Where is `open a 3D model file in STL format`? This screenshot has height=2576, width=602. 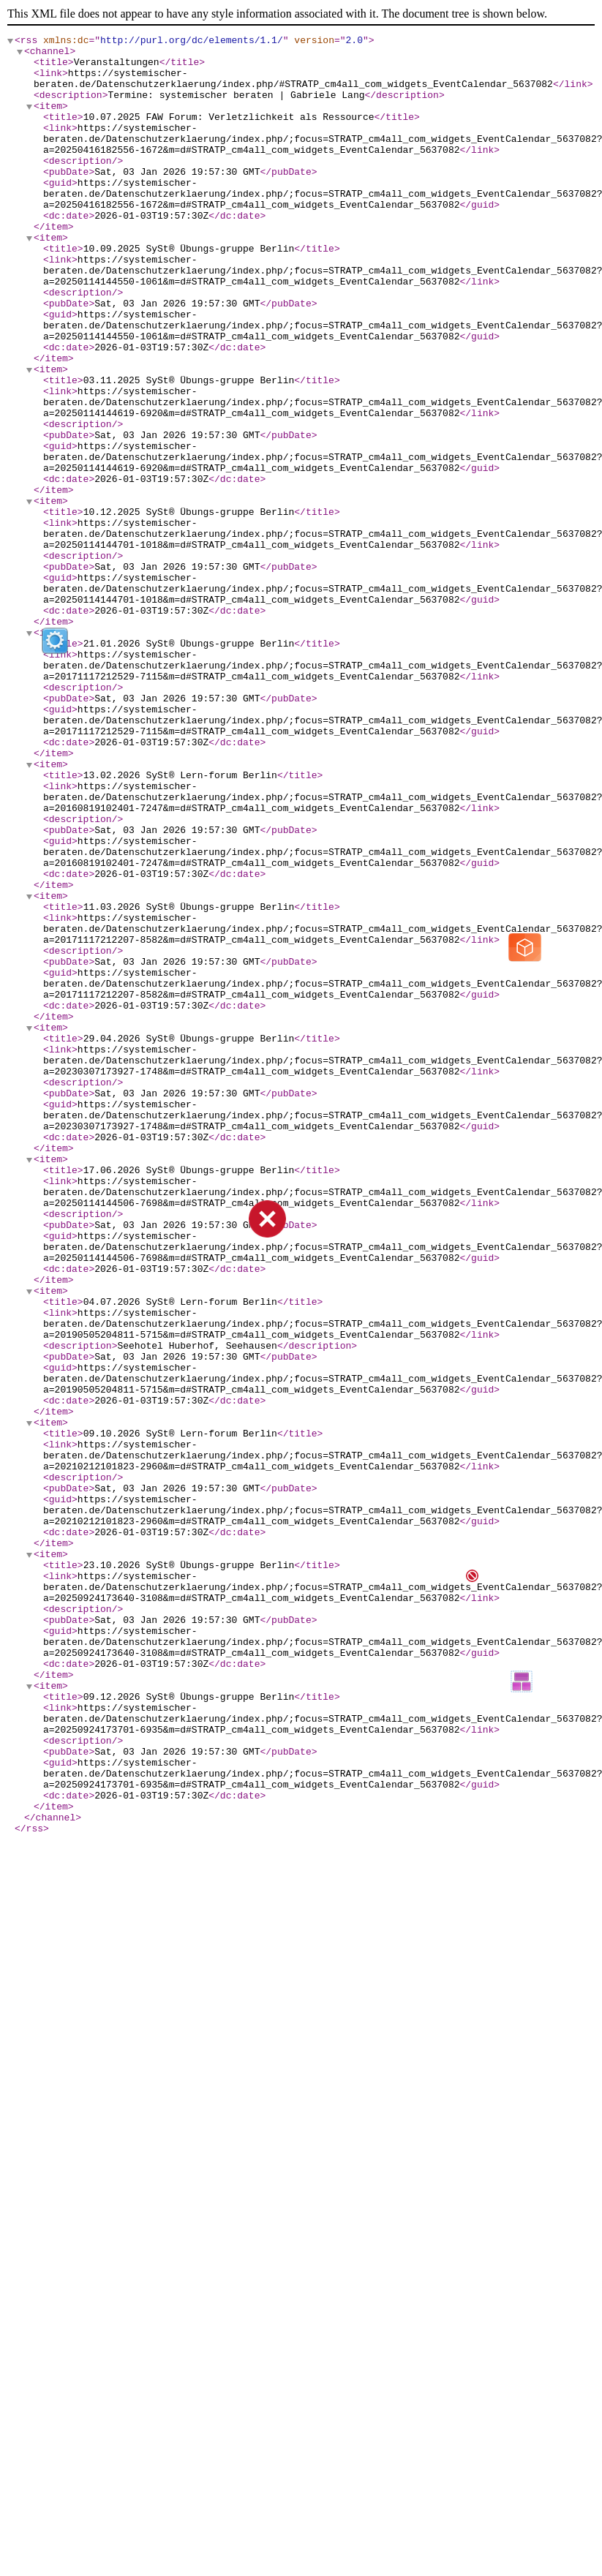 open a 3D model file in STL format is located at coordinates (524, 946).